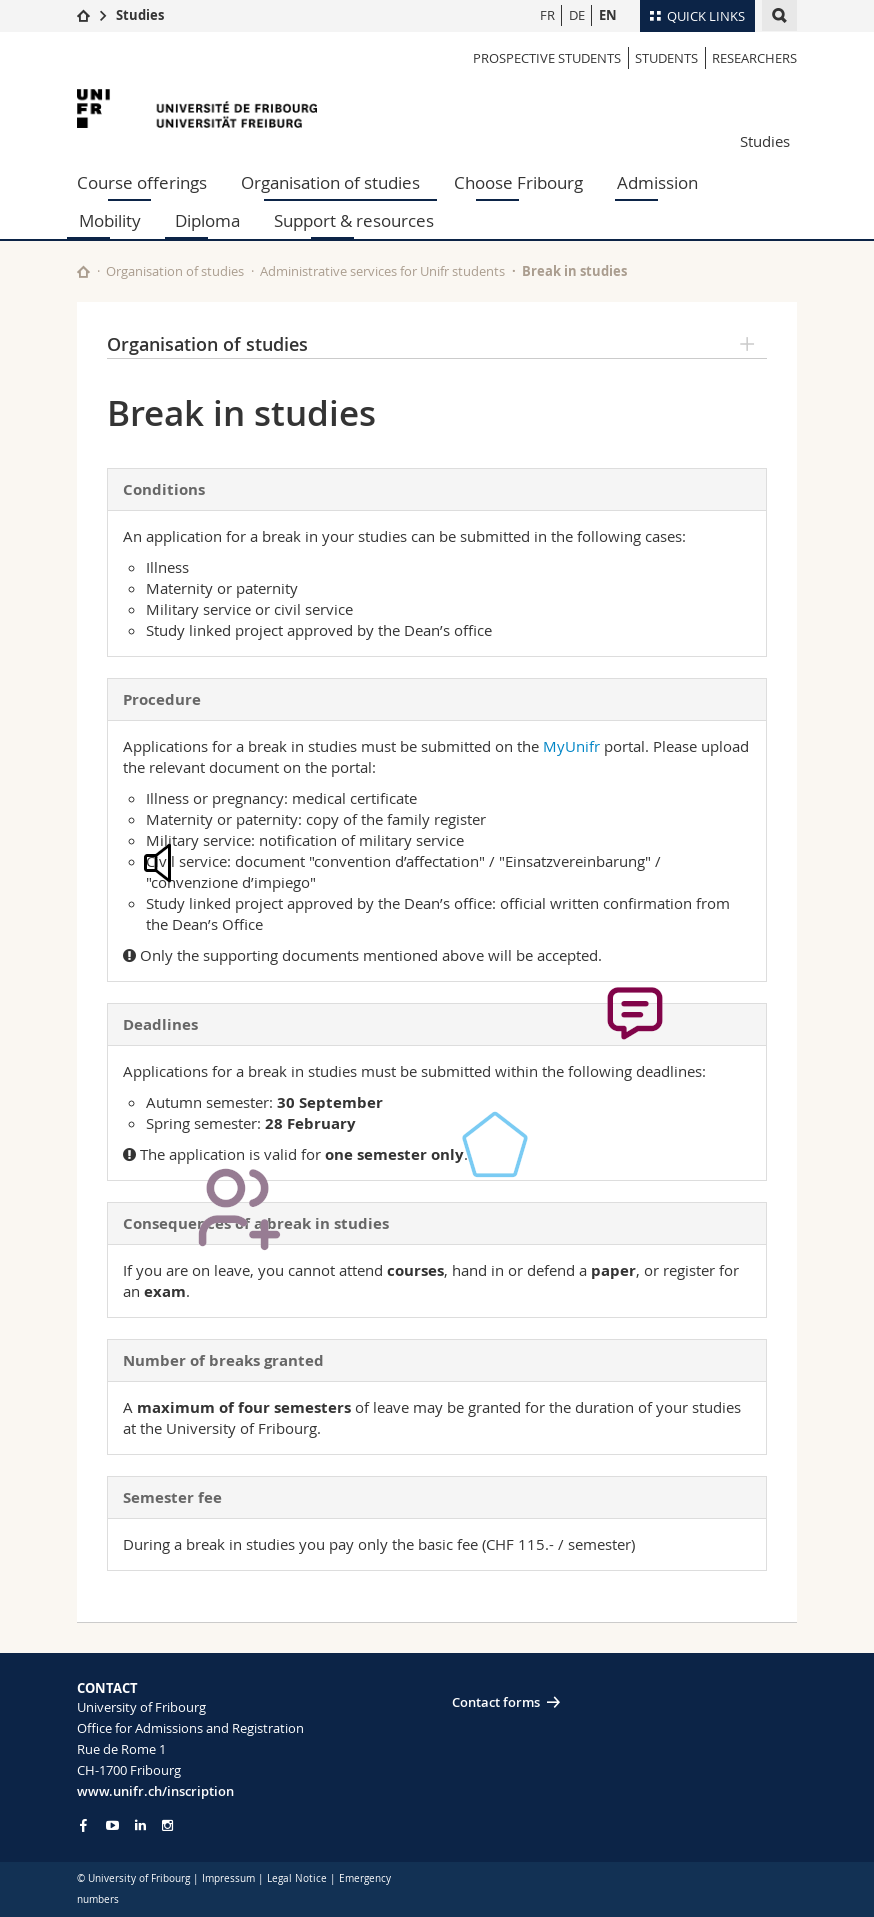 This screenshot has height=1917, width=874. What do you see at coordinates (237, 1207) in the screenshot?
I see `add a new team member` at bounding box center [237, 1207].